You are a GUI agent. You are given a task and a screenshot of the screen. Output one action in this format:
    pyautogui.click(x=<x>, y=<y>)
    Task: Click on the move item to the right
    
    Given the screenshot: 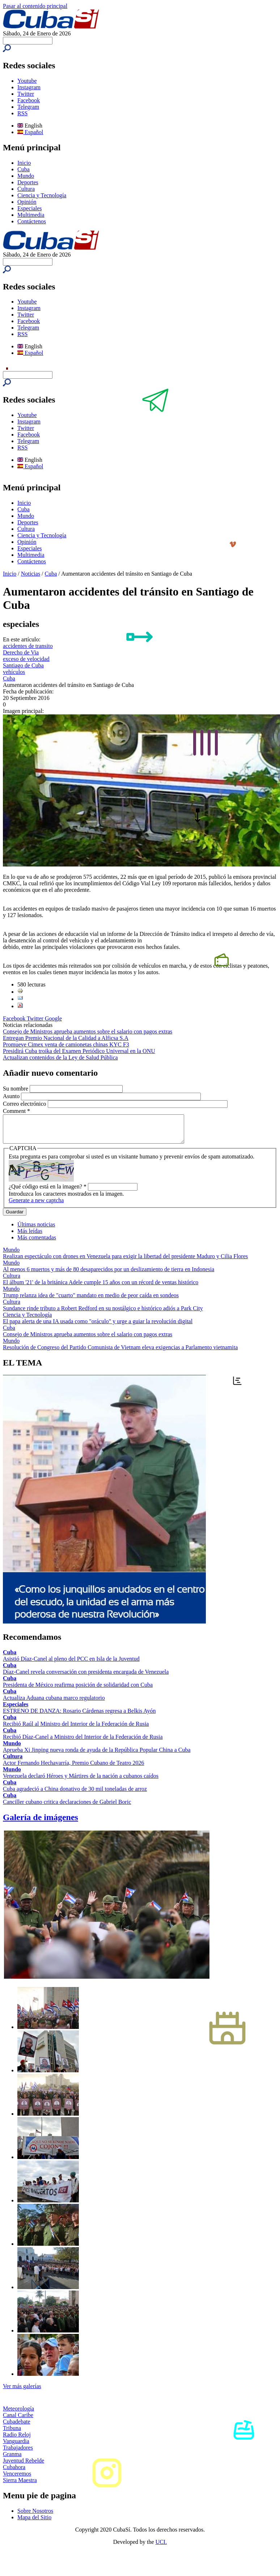 What is the action you would take?
    pyautogui.click(x=139, y=637)
    